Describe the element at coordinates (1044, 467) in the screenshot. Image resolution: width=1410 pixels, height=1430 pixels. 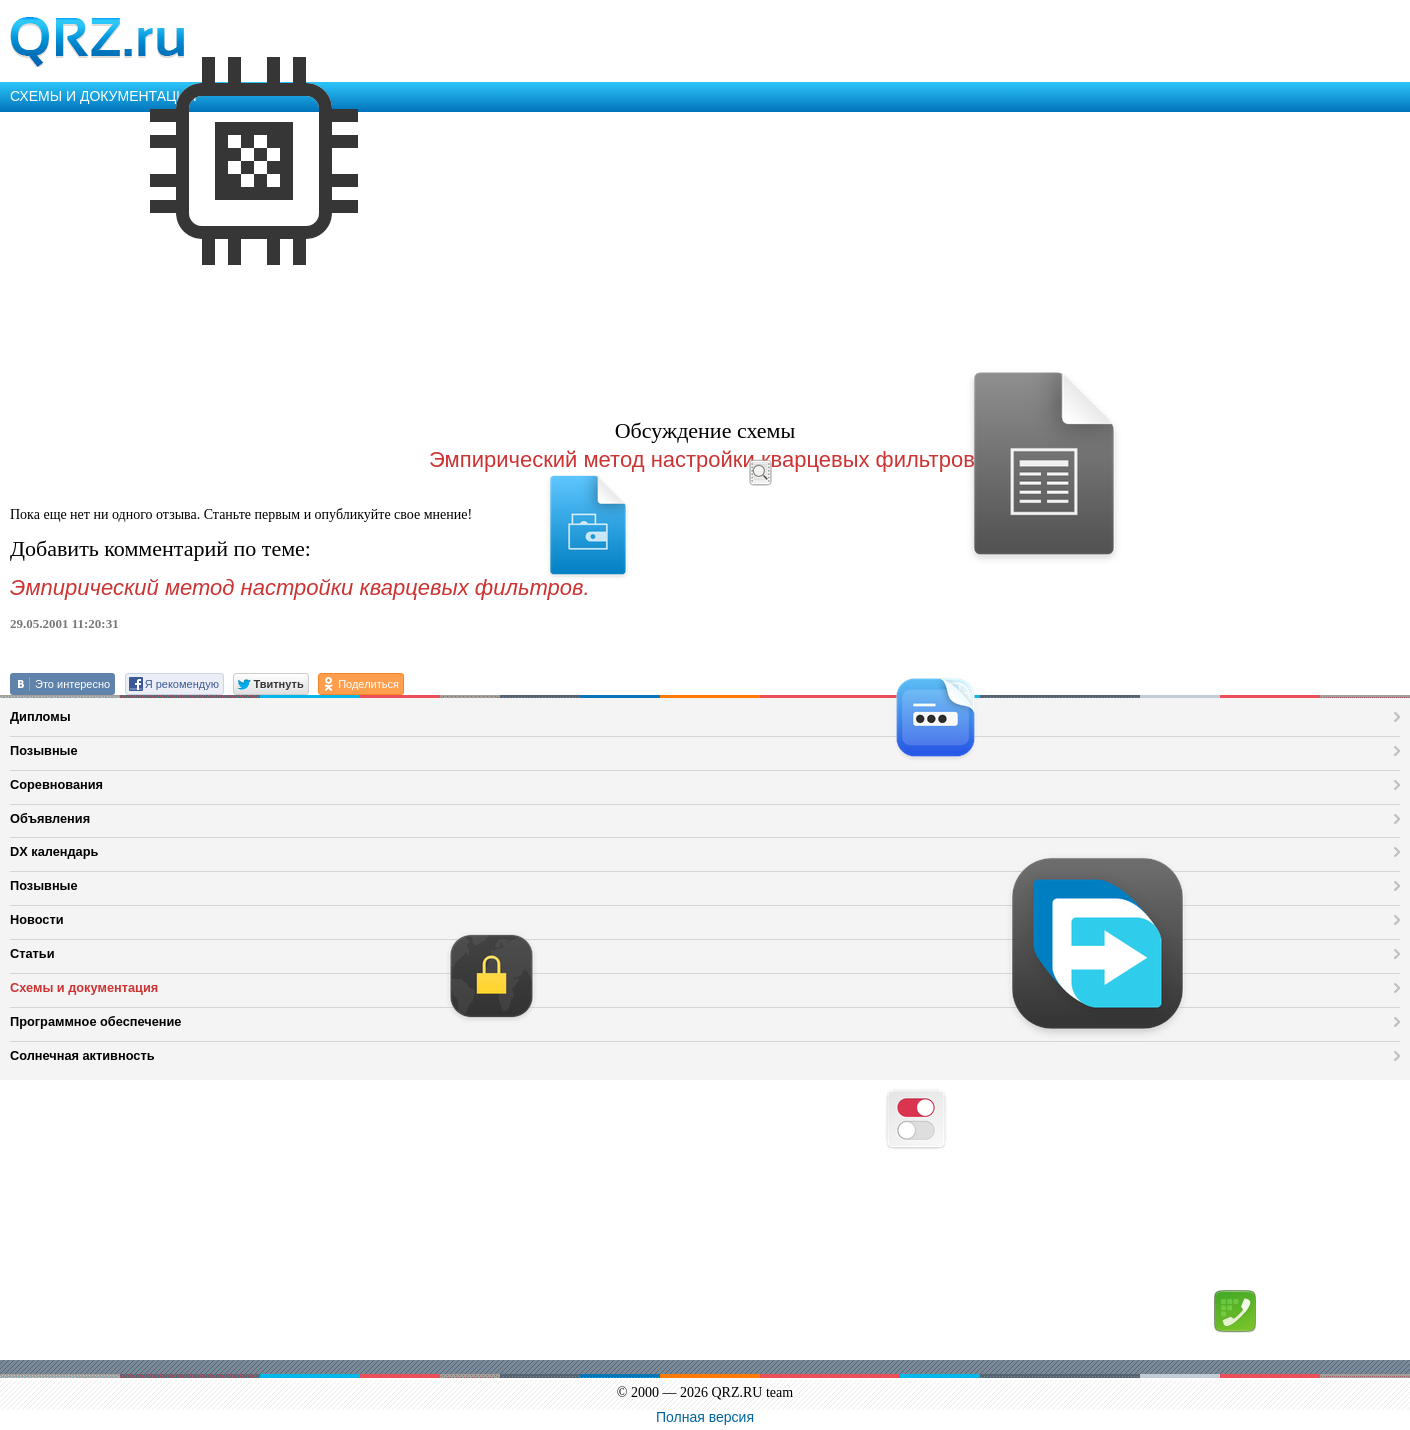
I see `open a kvtml vocabulary file` at that location.